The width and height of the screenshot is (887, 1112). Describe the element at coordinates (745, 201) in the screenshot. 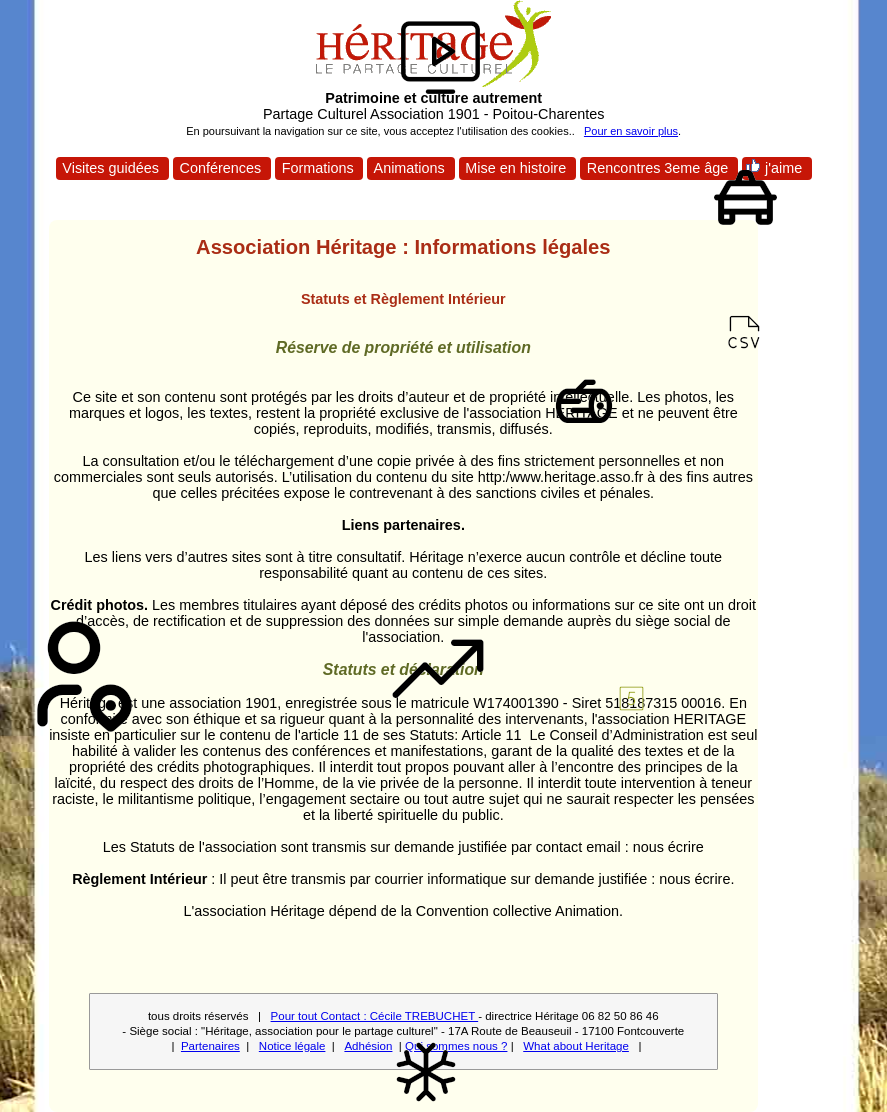

I see `request a taxi or cab ride` at that location.